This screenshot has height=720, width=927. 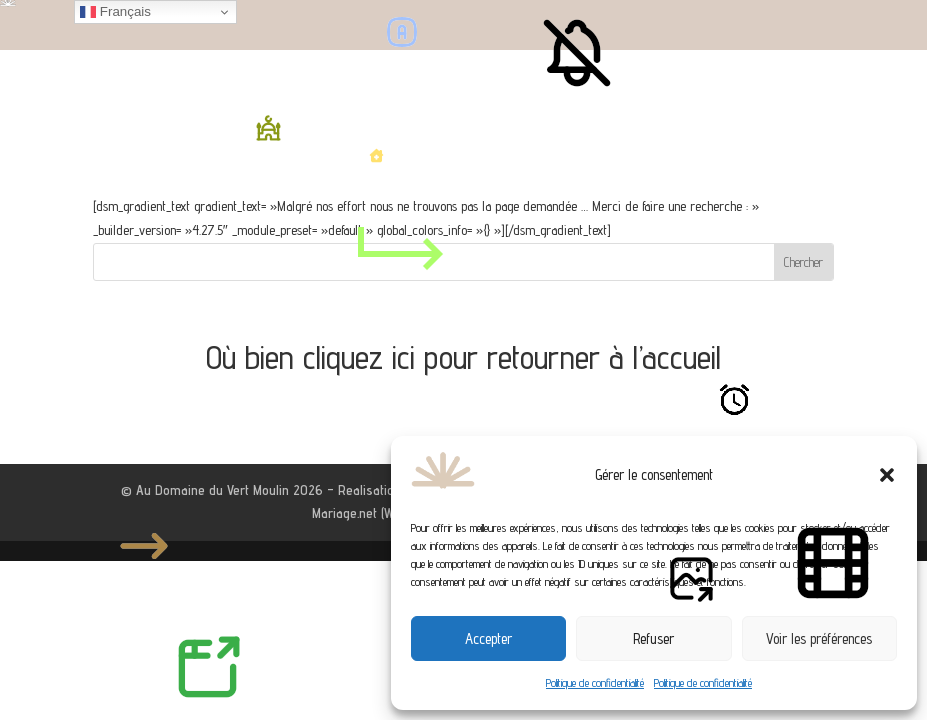 What do you see at coordinates (577, 53) in the screenshot?
I see `mute notifications` at bounding box center [577, 53].